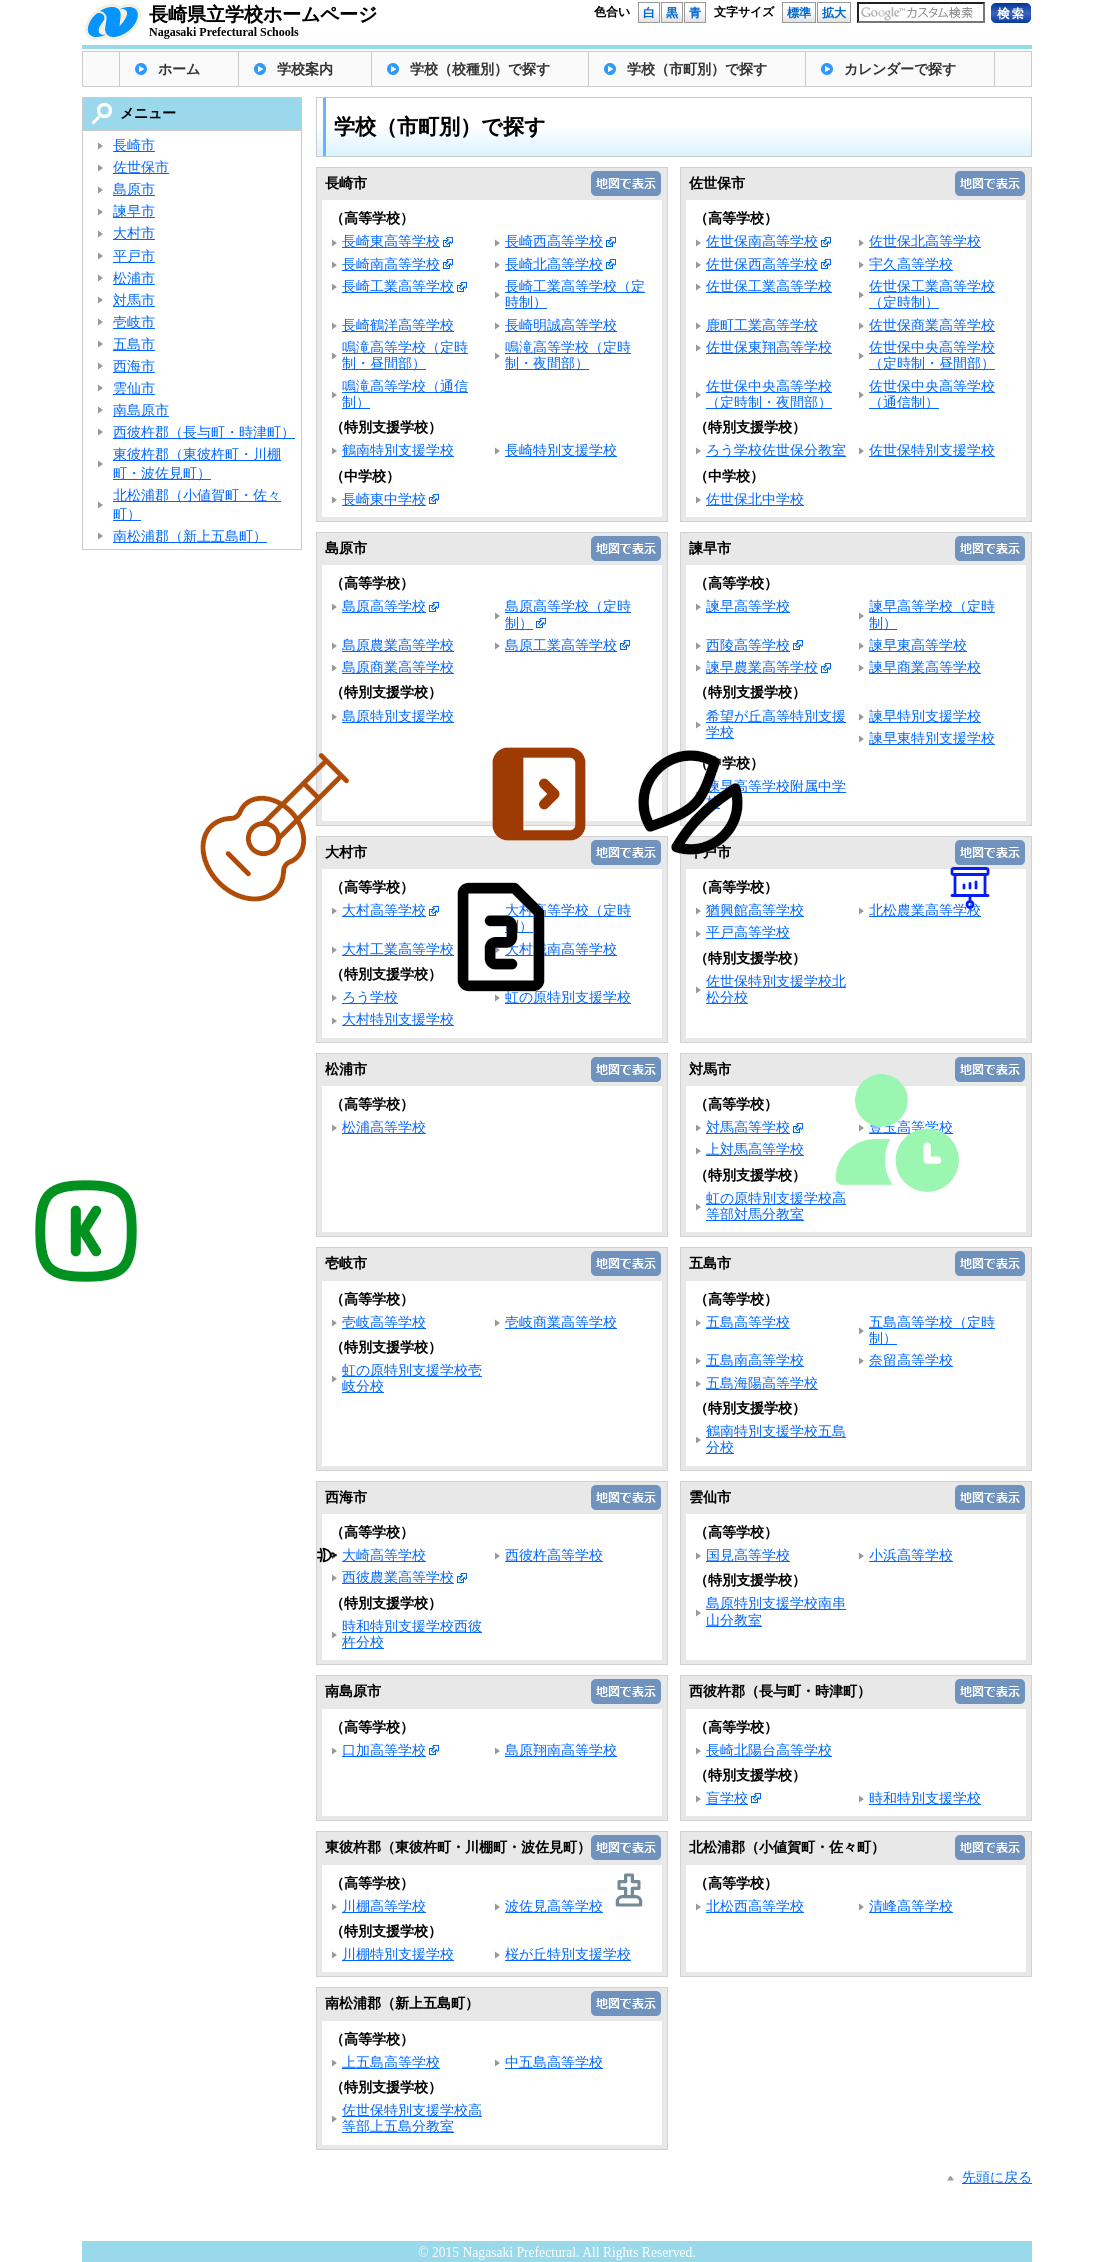 Image resolution: width=1114 pixels, height=2262 pixels. I want to click on indicates secondary SIM card slot, so click(501, 937).